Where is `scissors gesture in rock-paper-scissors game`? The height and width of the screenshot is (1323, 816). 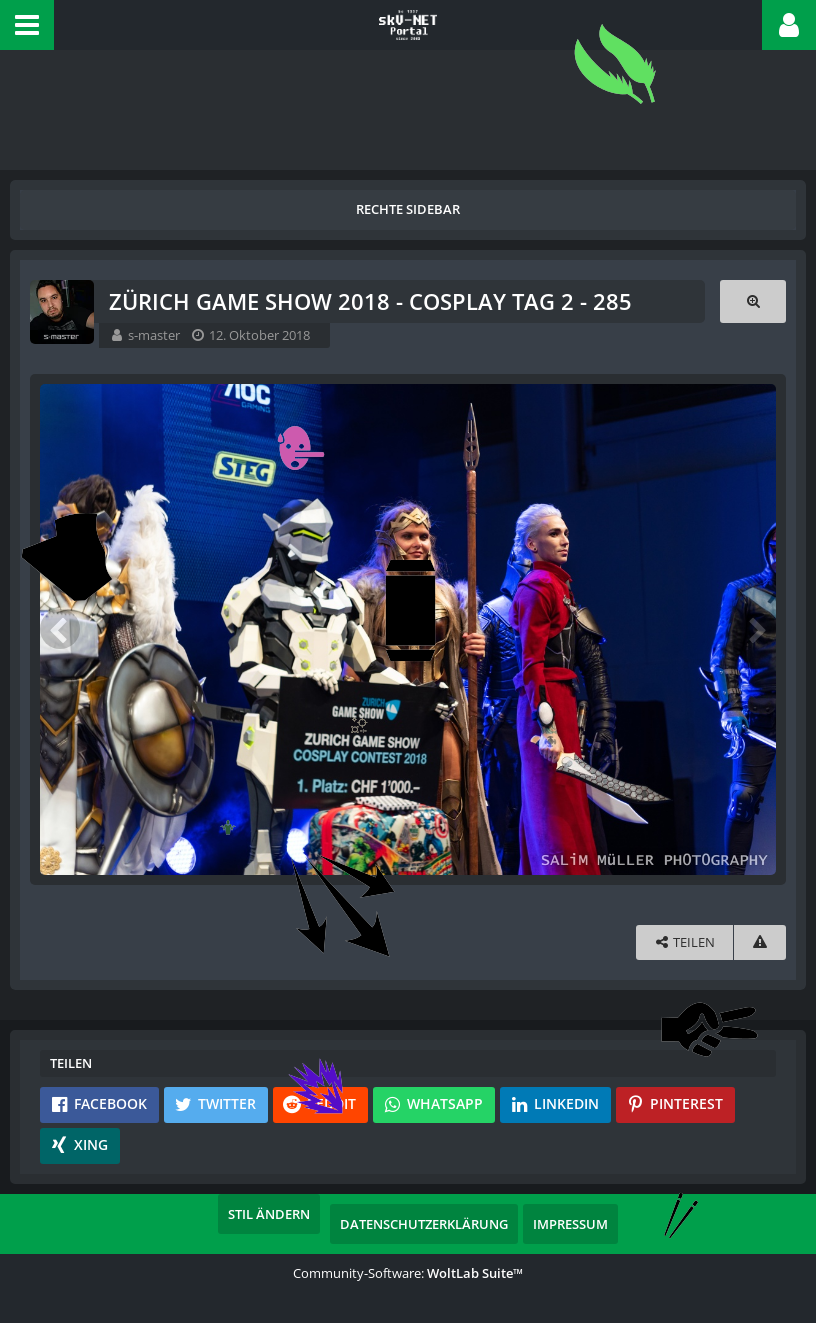 scissors gesture in rock-paper-scissors game is located at coordinates (711, 1024).